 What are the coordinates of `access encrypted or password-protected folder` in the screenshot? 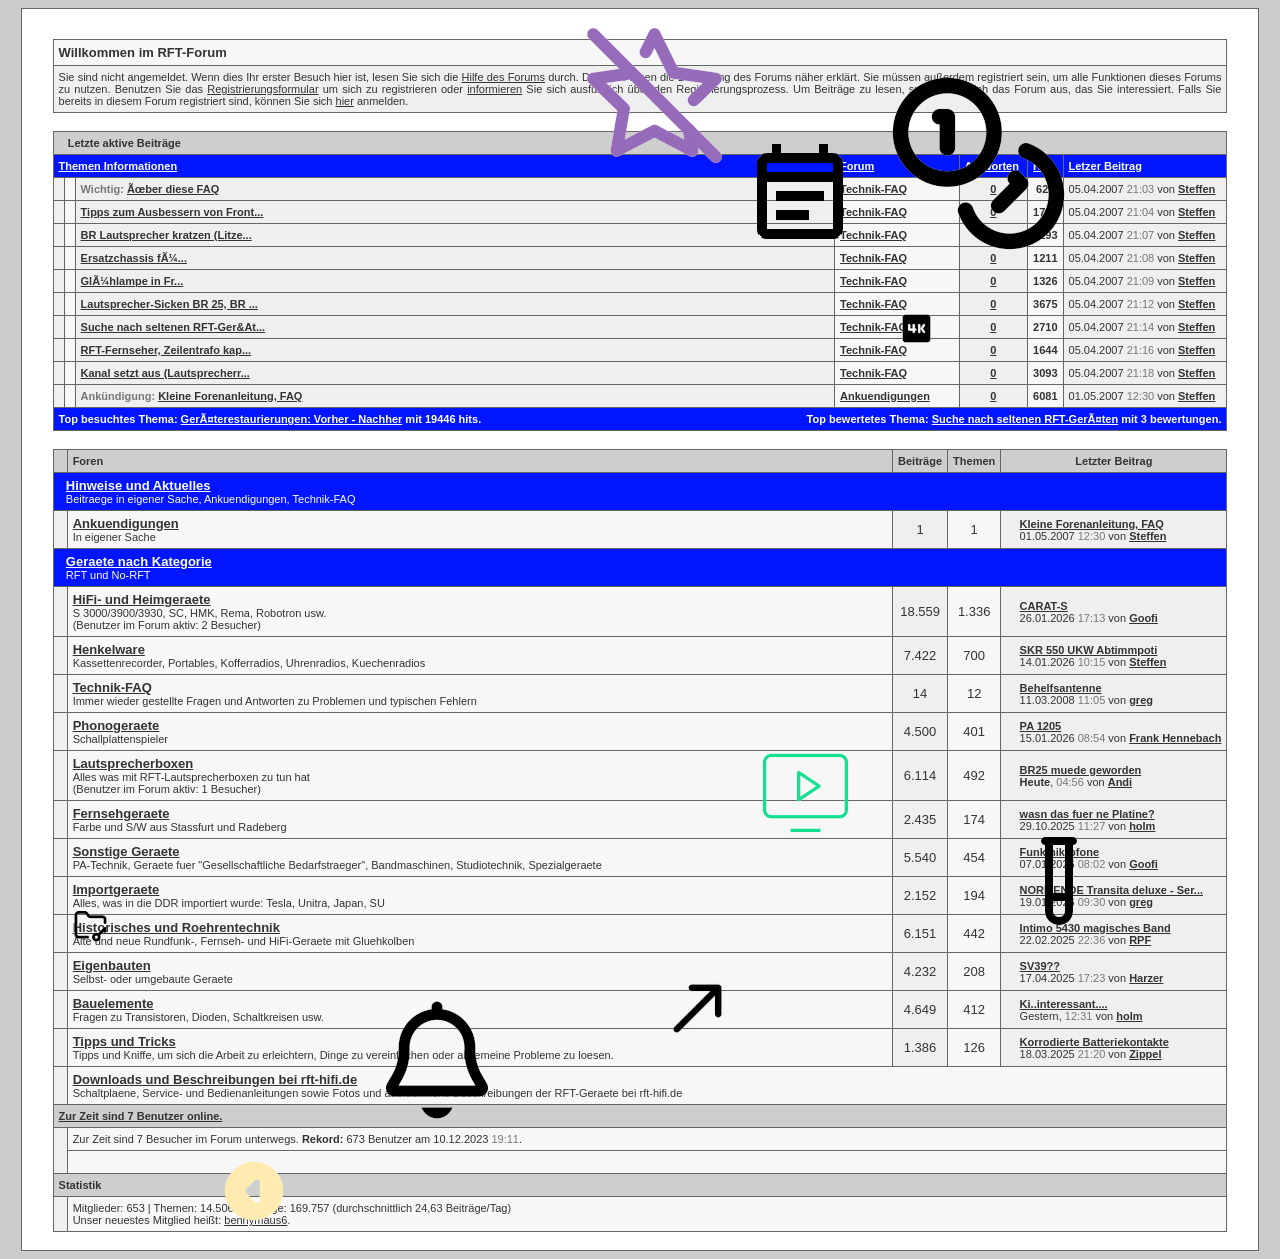 It's located at (90, 925).